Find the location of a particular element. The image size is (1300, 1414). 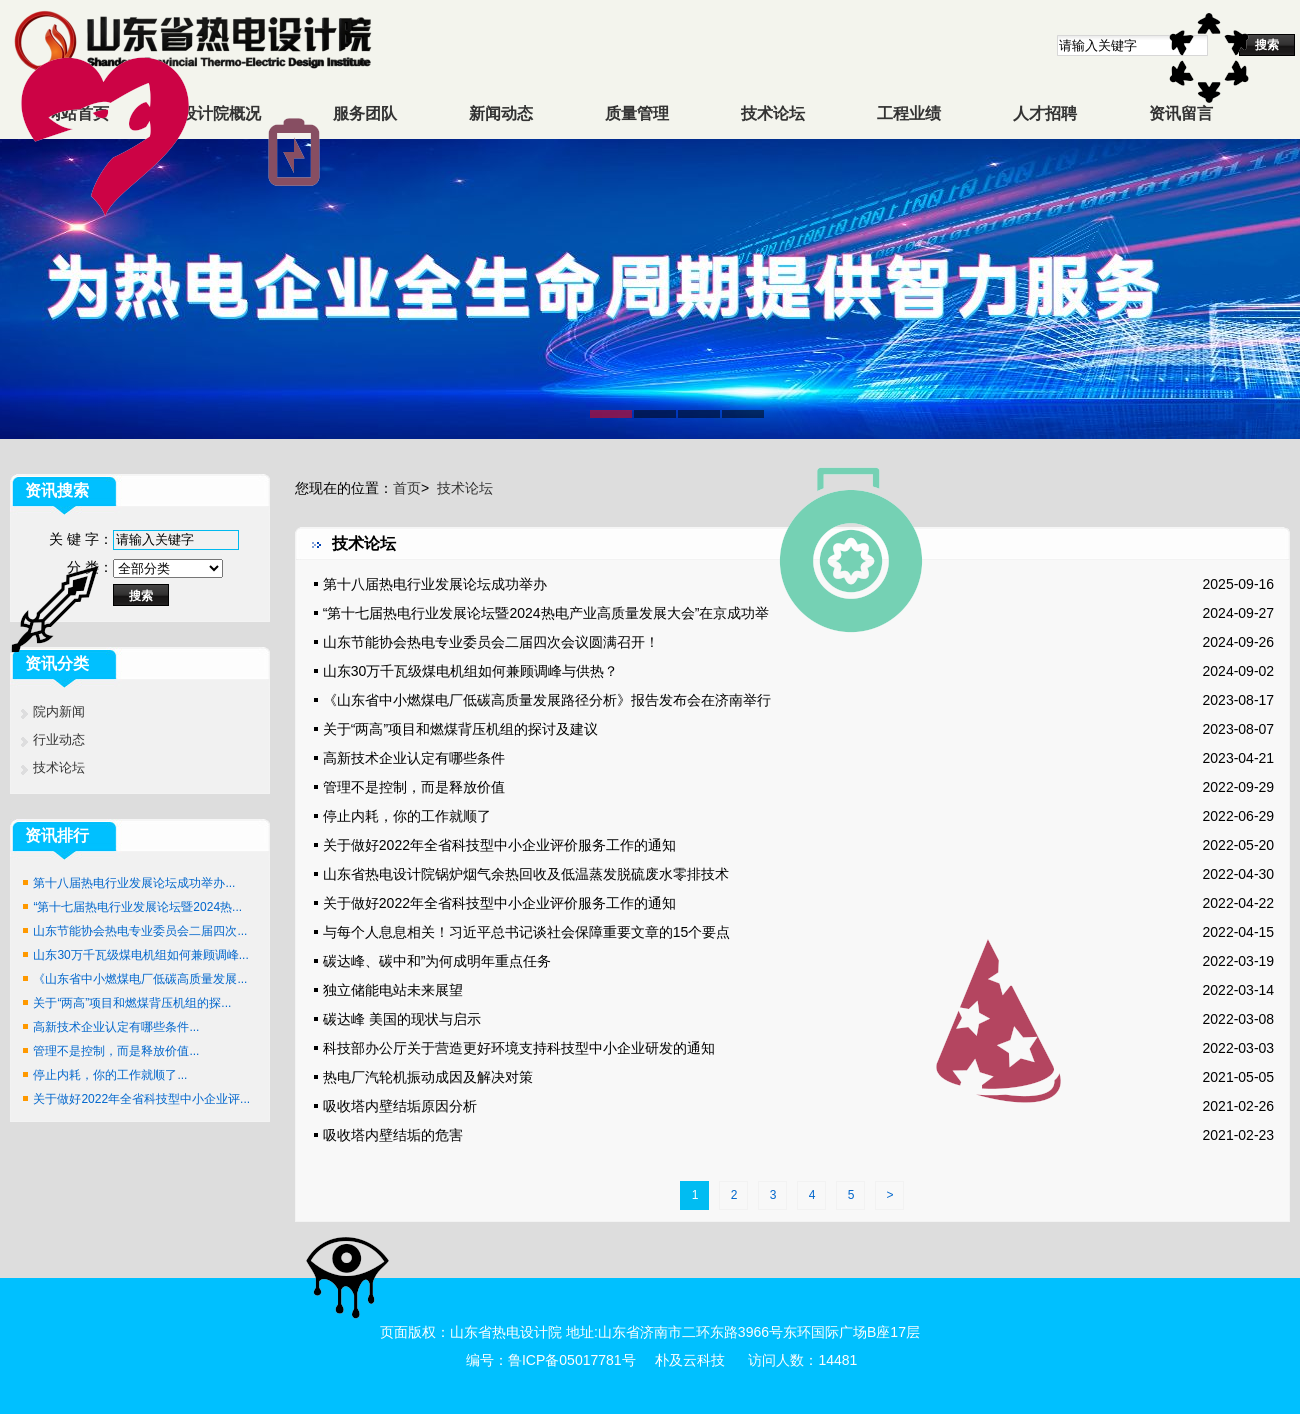

equip a legendary or rare weapon is located at coordinates (55, 609).